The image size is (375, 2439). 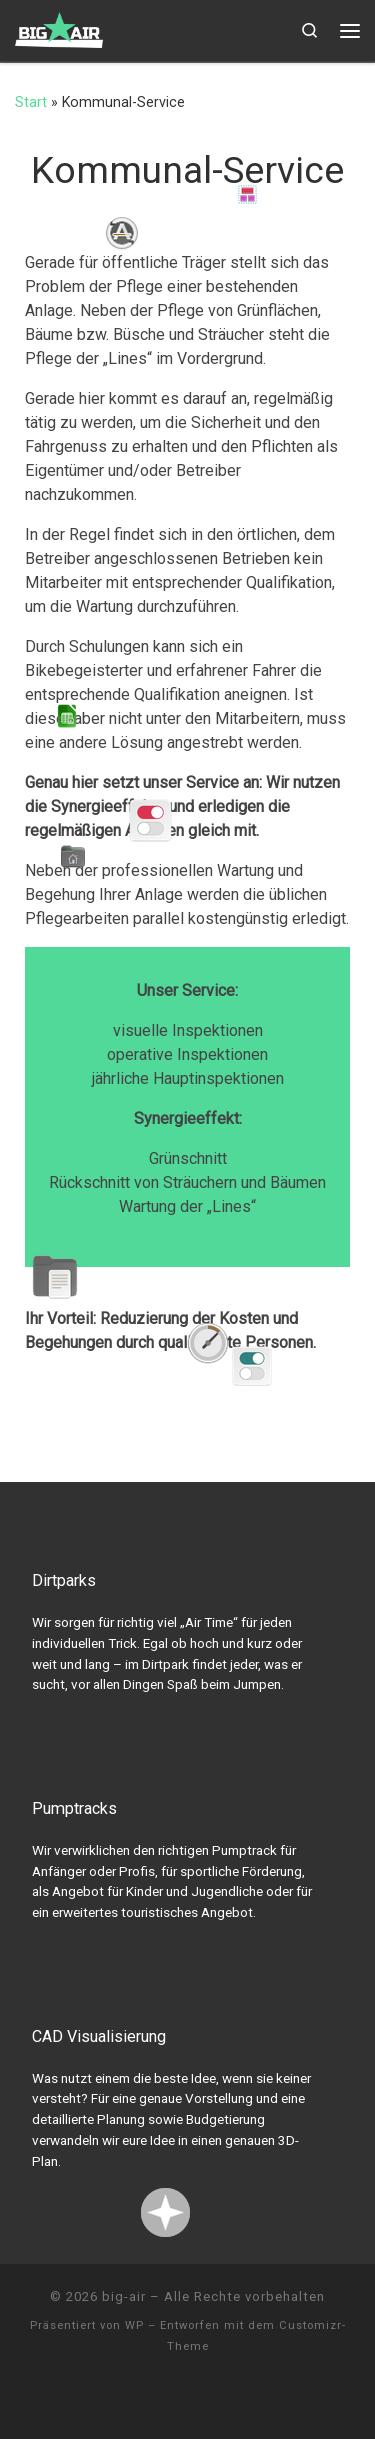 I want to click on open unity tweak tool settings, so click(x=150, y=820).